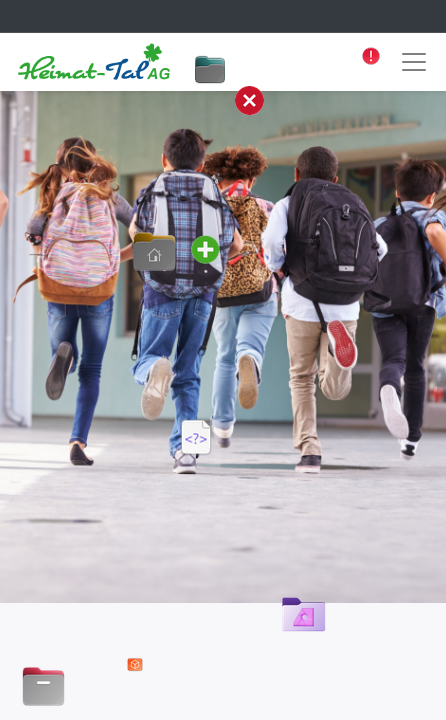  I want to click on stop or cancel the current action, so click(249, 100).